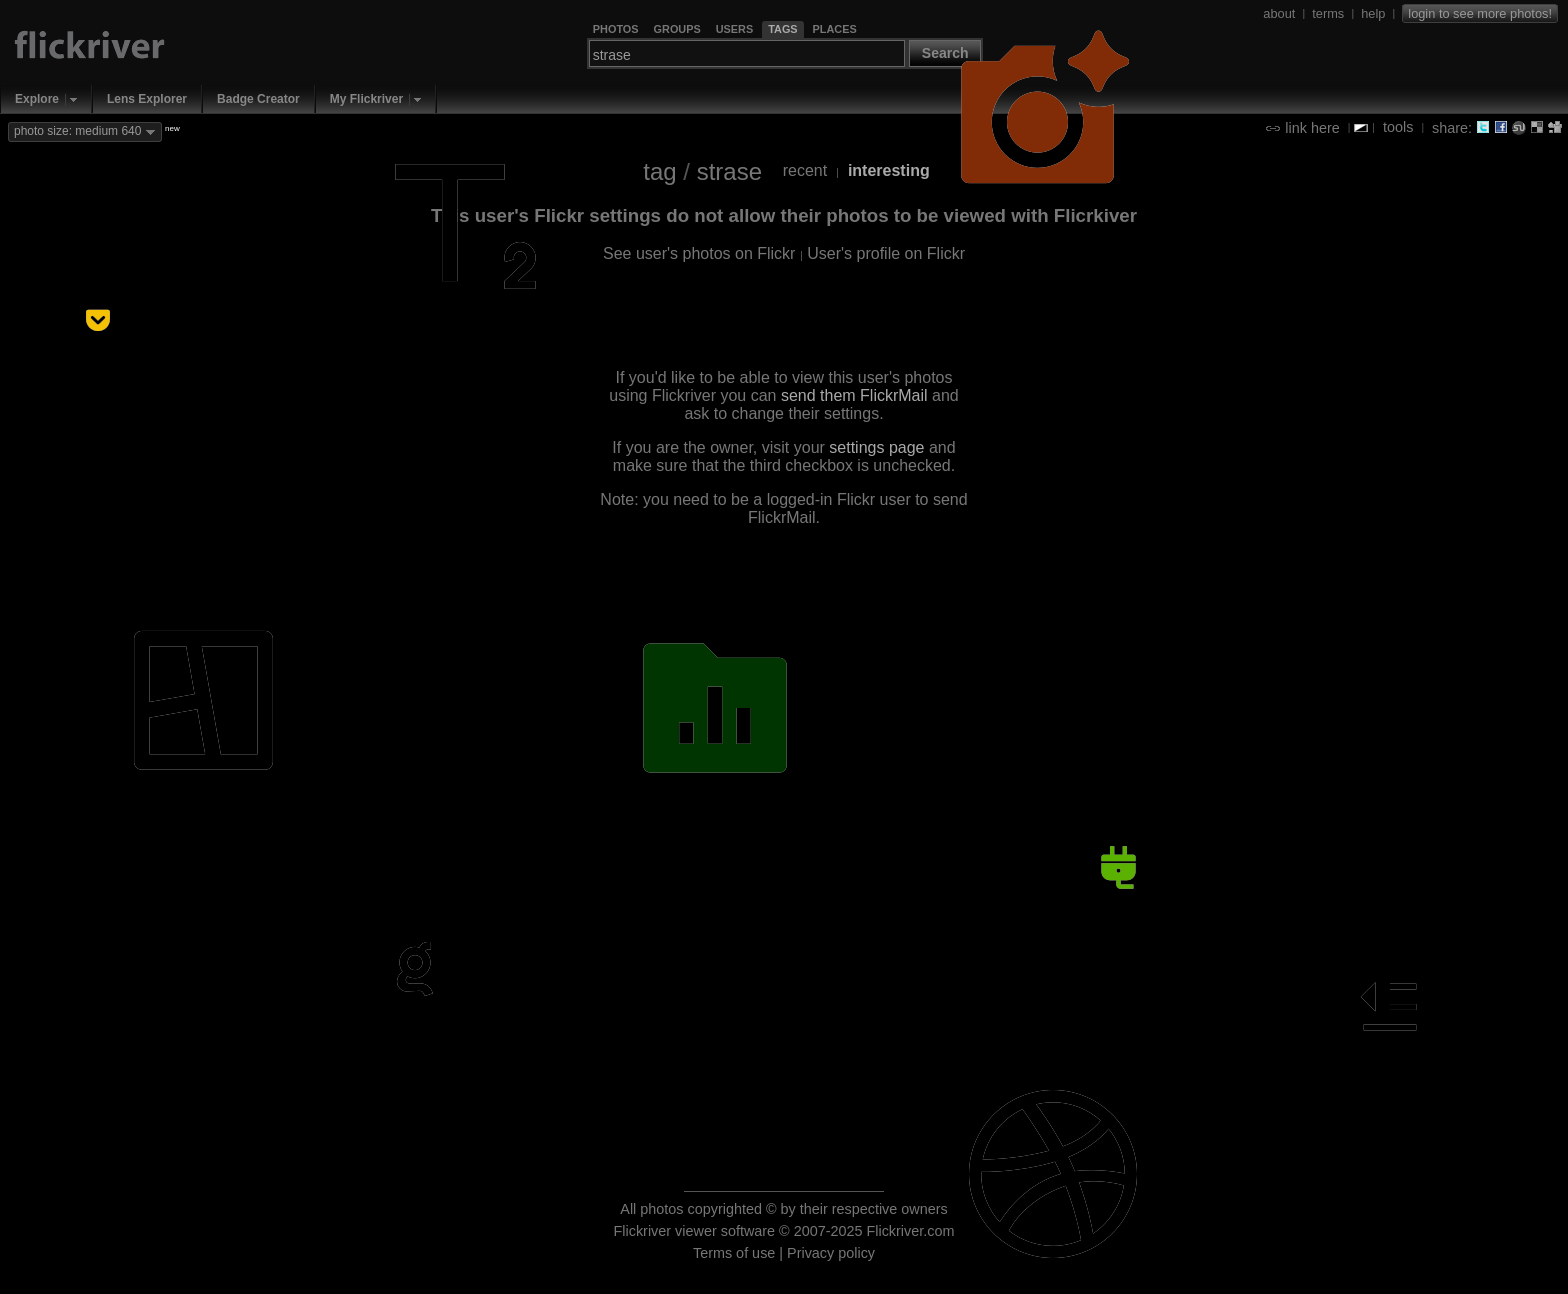 Image resolution: width=1568 pixels, height=1294 pixels. What do you see at coordinates (465, 226) in the screenshot?
I see `format text as subscript` at bounding box center [465, 226].